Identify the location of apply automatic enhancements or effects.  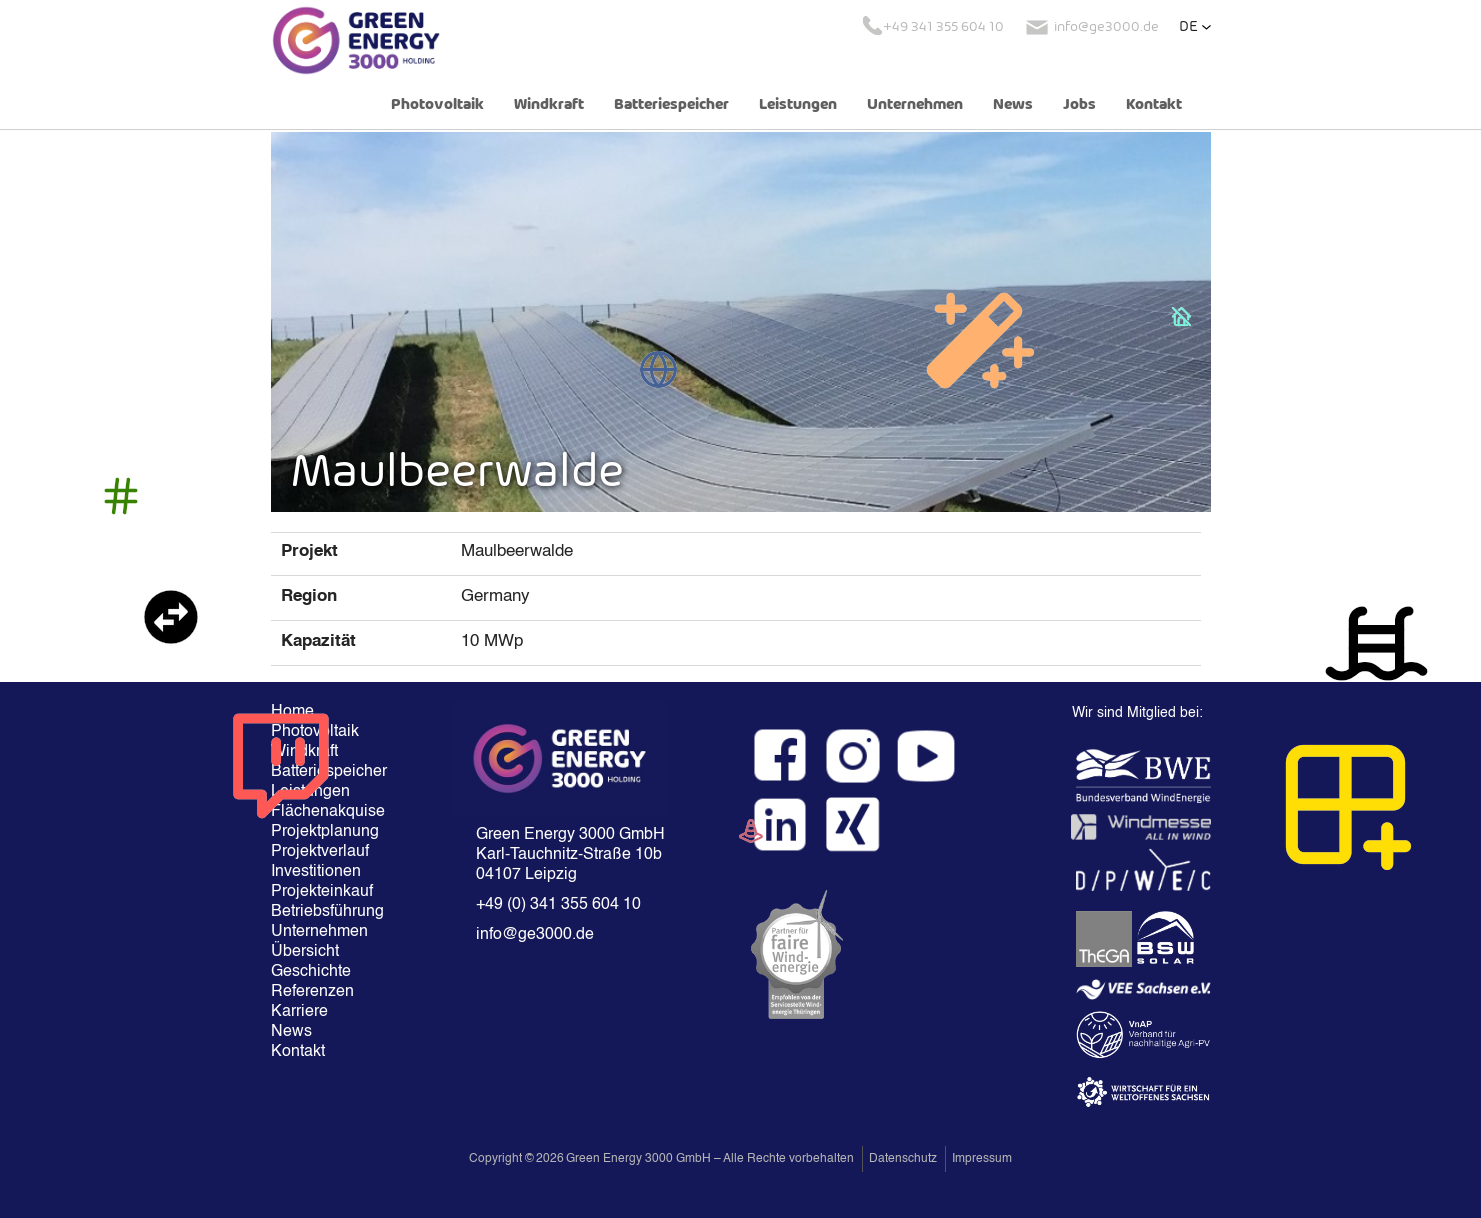
(974, 340).